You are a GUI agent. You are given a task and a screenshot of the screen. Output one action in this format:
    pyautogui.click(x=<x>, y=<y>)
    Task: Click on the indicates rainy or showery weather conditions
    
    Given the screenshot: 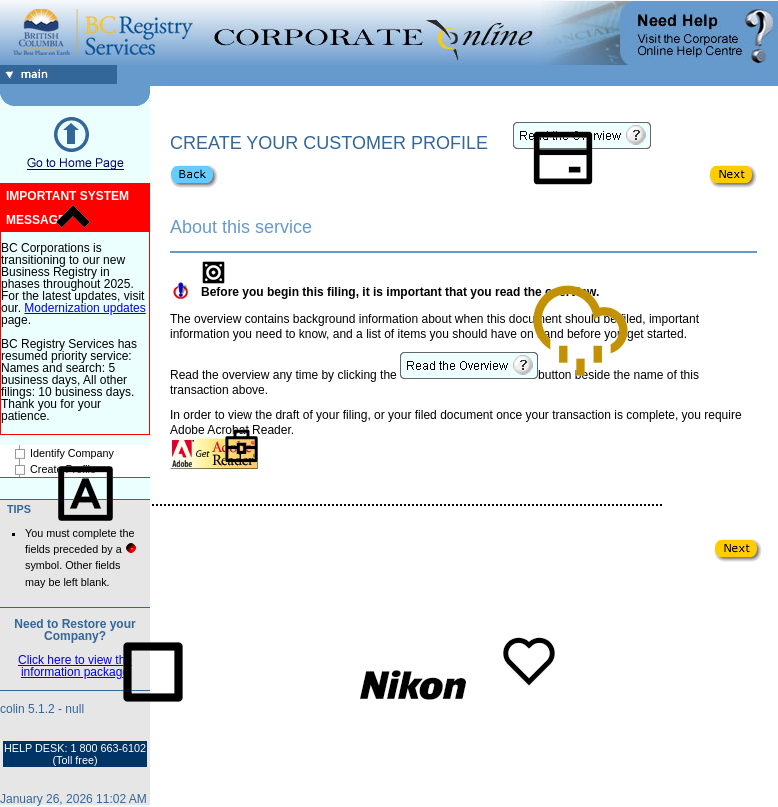 What is the action you would take?
    pyautogui.click(x=580, y=328)
    